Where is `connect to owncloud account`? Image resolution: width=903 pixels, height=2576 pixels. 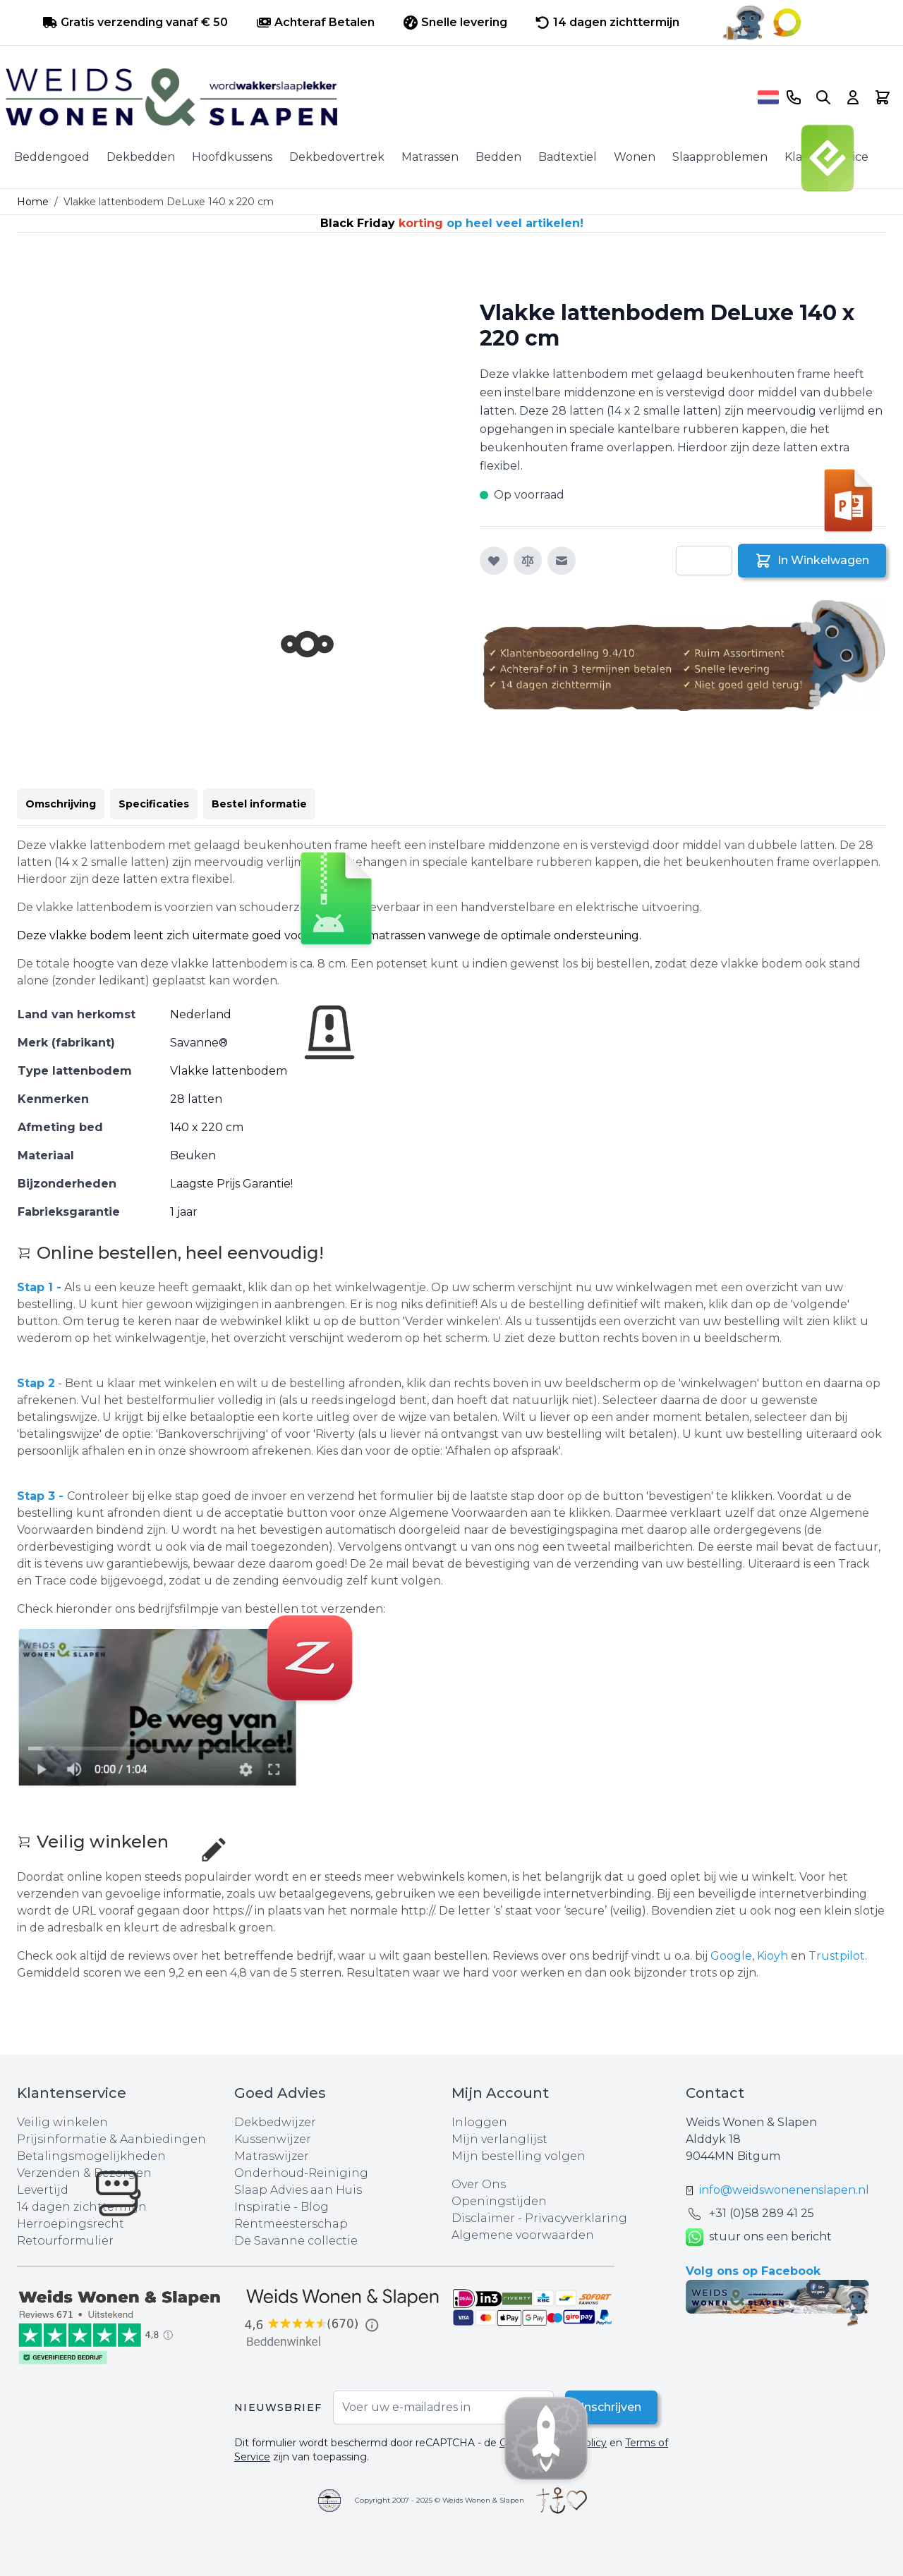
connect to owncloud account is located at coordinates (307, 644).